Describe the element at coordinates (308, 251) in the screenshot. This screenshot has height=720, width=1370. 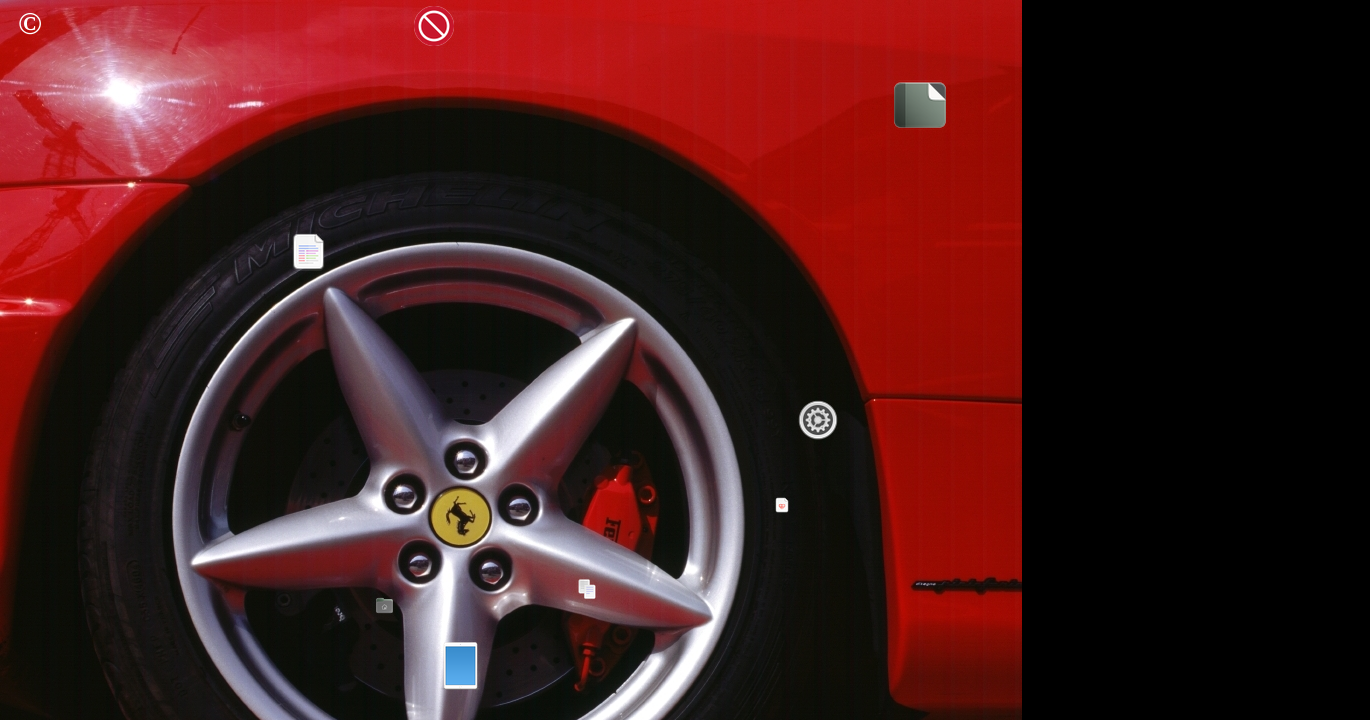
I see `open a script or code file` at that location.